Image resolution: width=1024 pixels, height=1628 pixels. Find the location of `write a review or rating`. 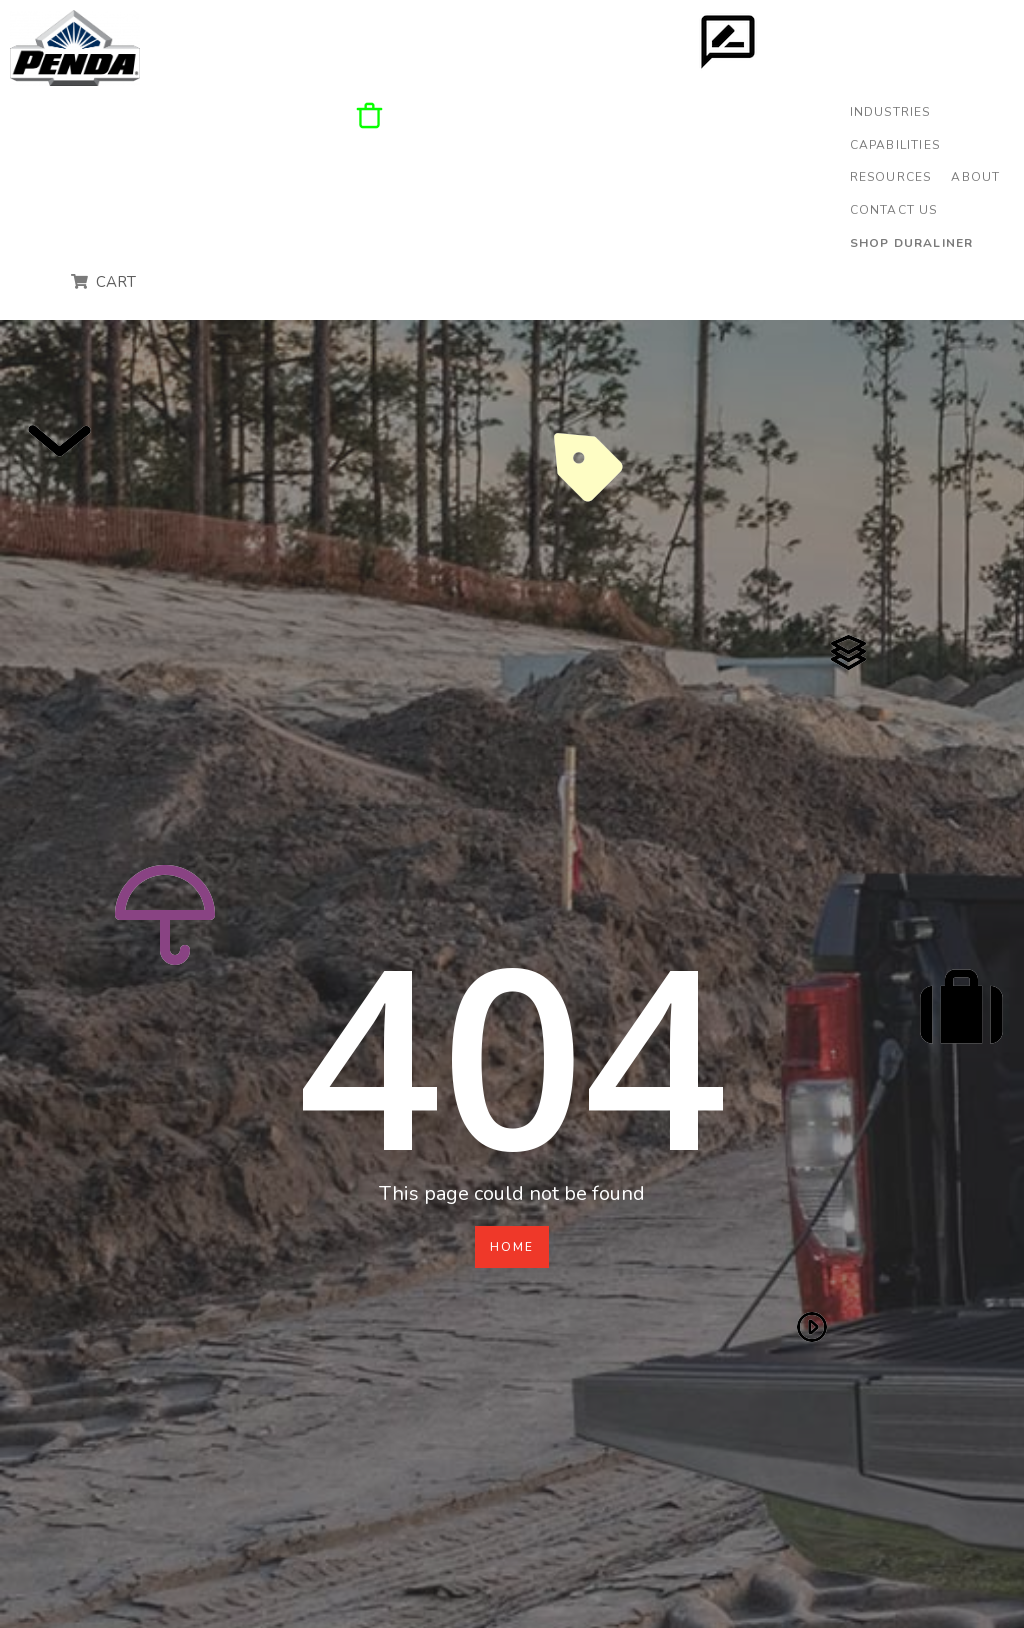

write a review or rating is located at coordinates (728, 42).